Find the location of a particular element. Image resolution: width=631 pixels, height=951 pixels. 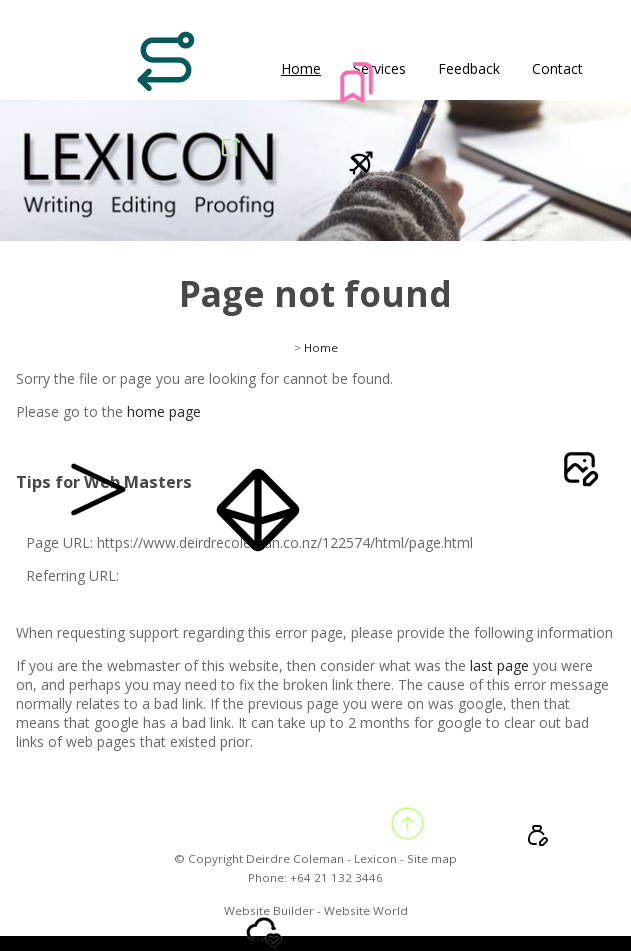

scroll to top of page is located at coordinates (407, 823).